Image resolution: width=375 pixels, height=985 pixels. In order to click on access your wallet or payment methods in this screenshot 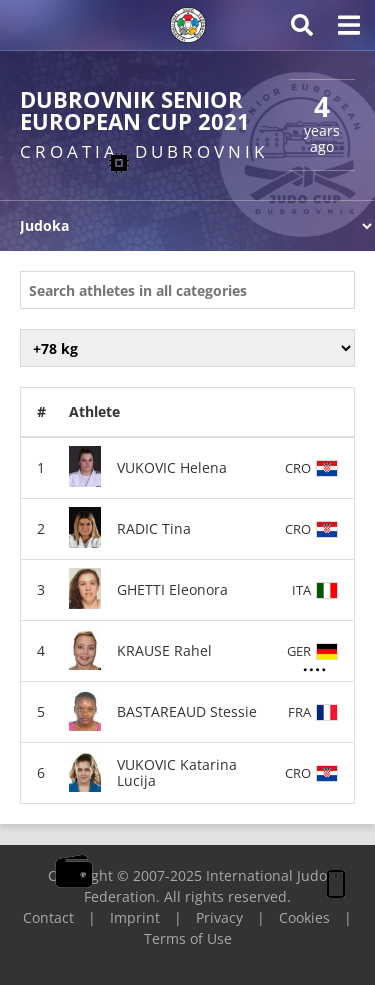, I will do `click(74, 872)`.